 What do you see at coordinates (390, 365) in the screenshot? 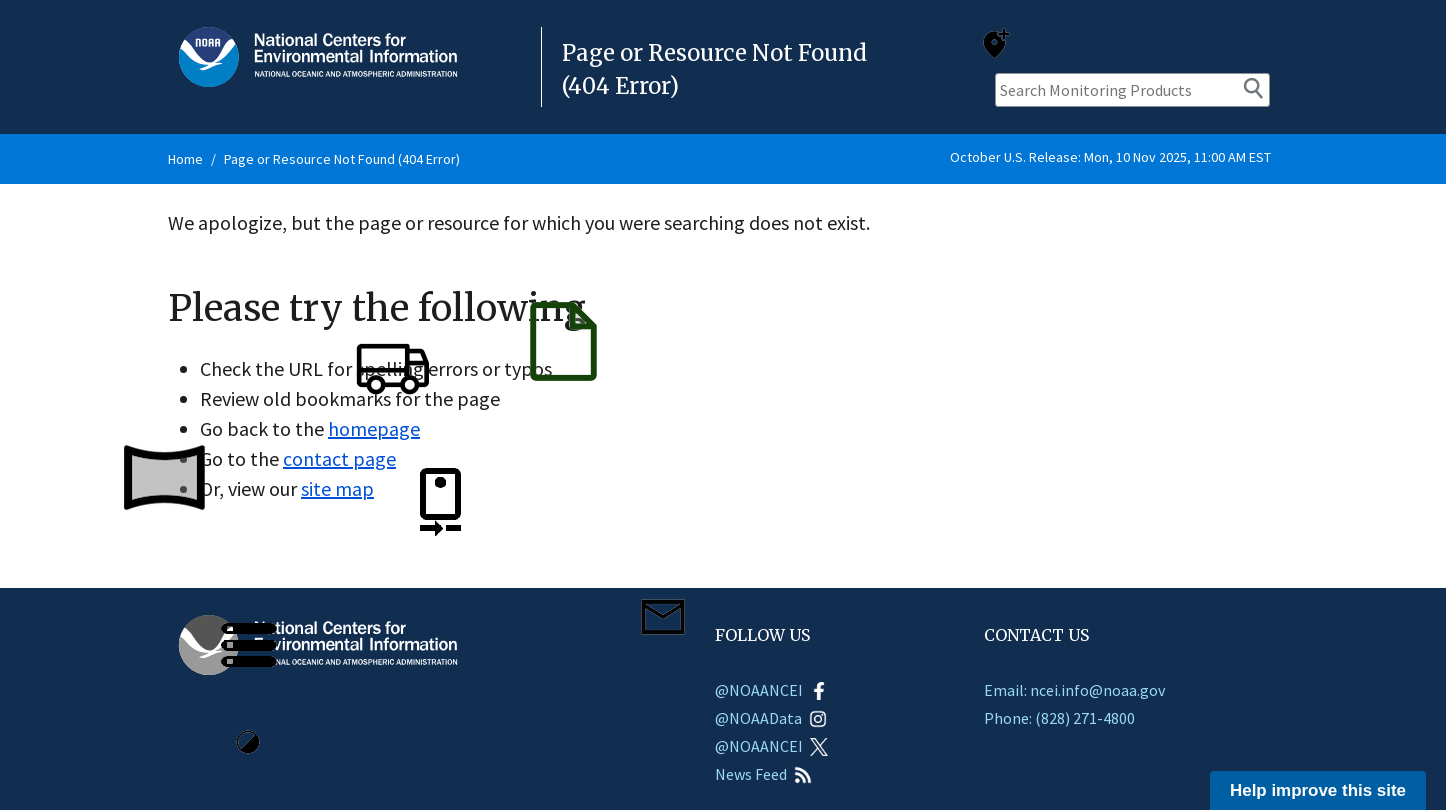
I see `track your delivery status` at bounding box center [390, 365].